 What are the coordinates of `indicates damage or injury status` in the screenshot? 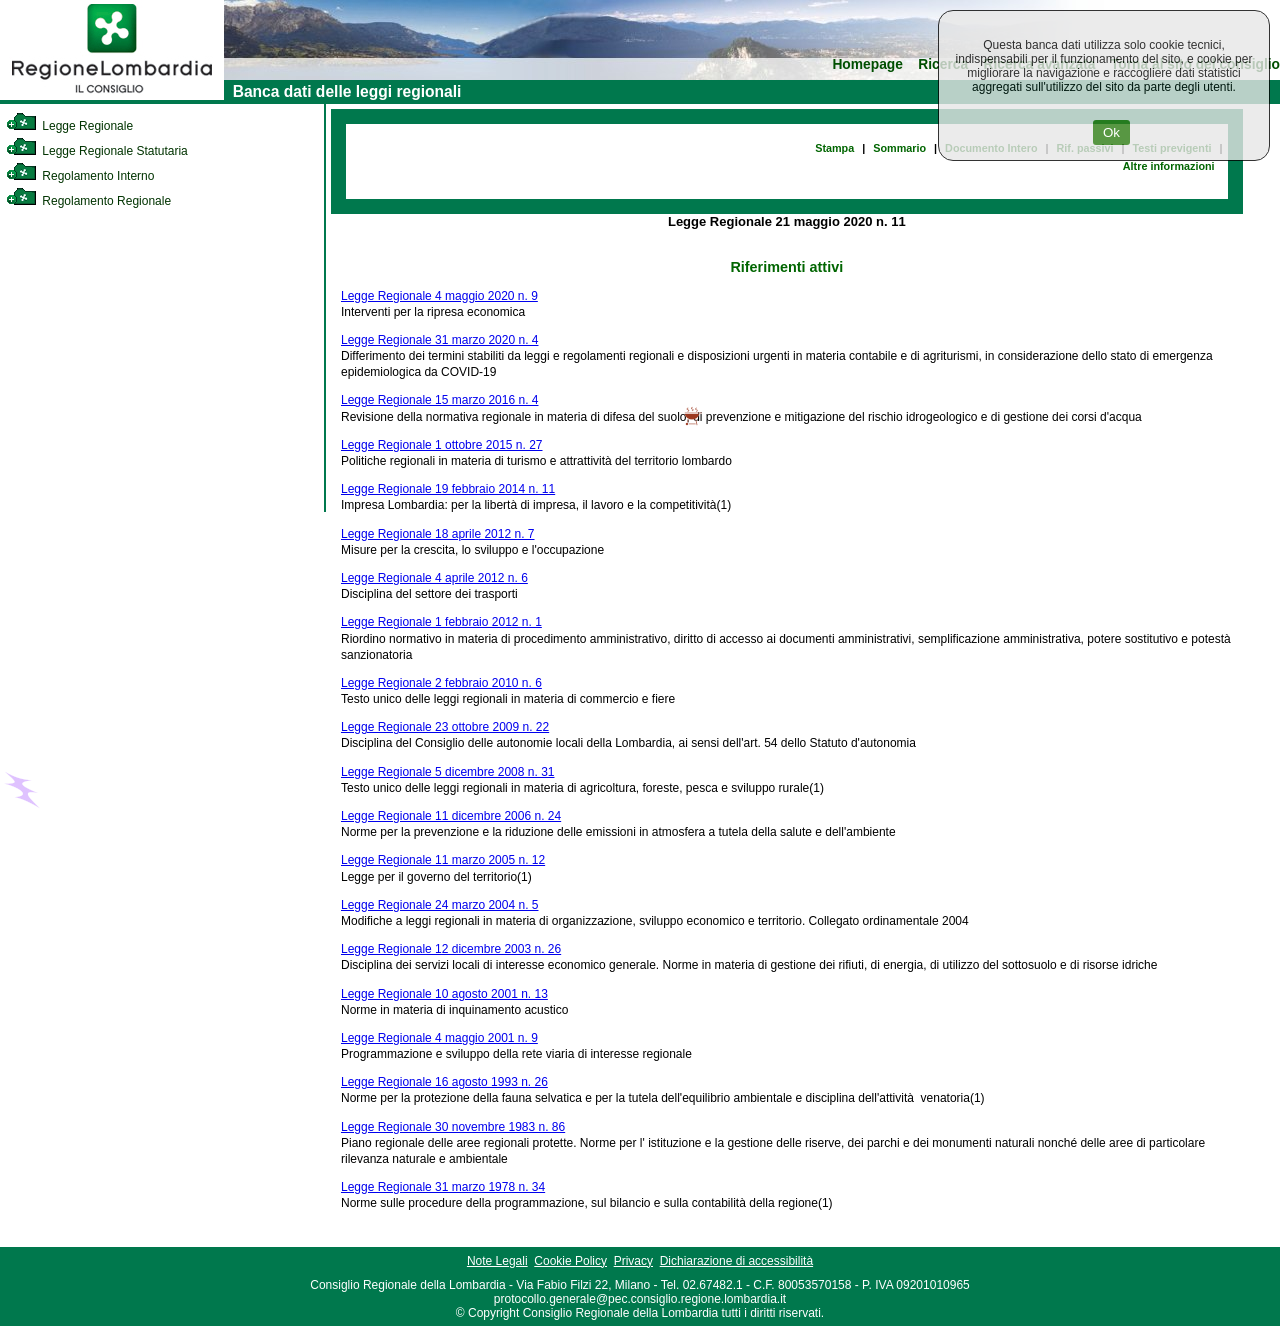 It's located at (22, 790).